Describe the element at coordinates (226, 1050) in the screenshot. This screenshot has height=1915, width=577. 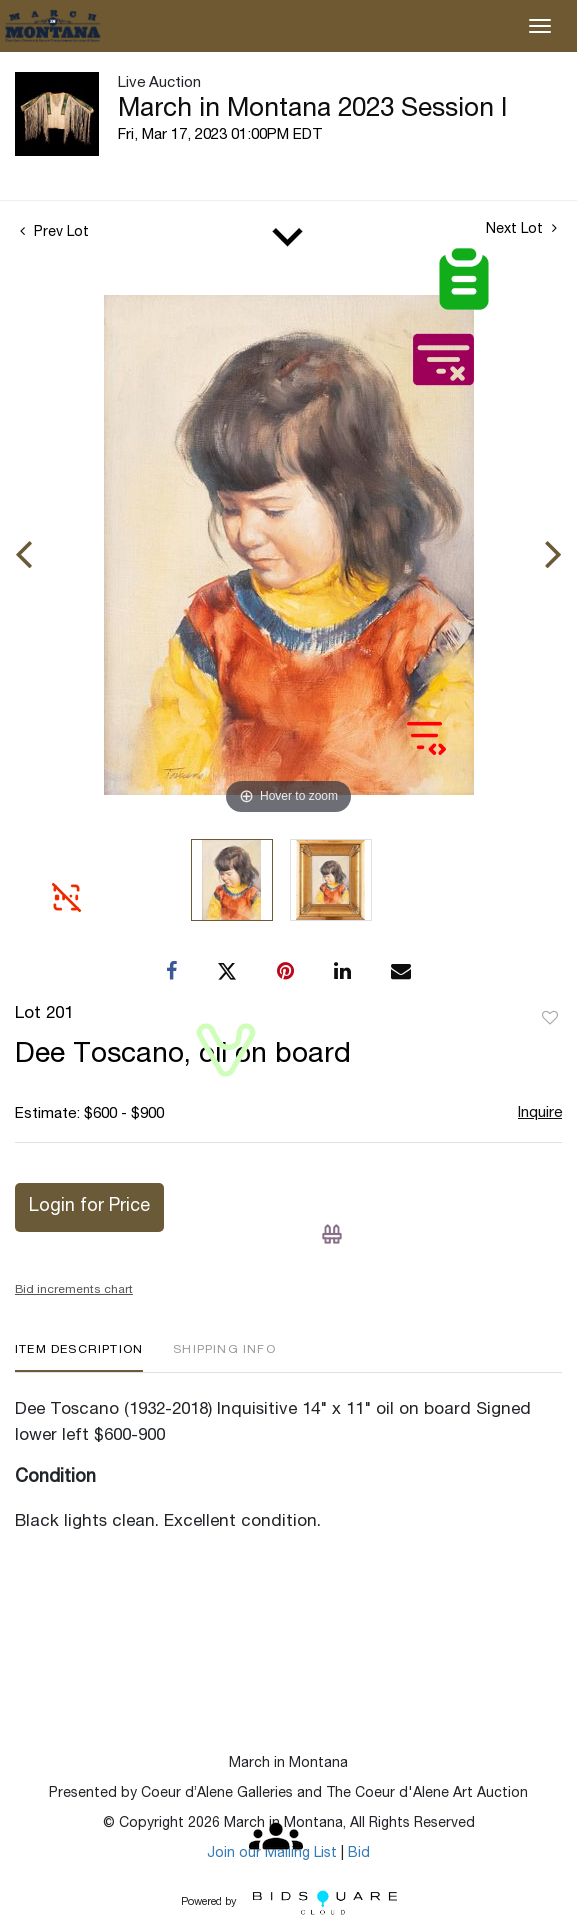
I see `open vivaldi browser` at that location.